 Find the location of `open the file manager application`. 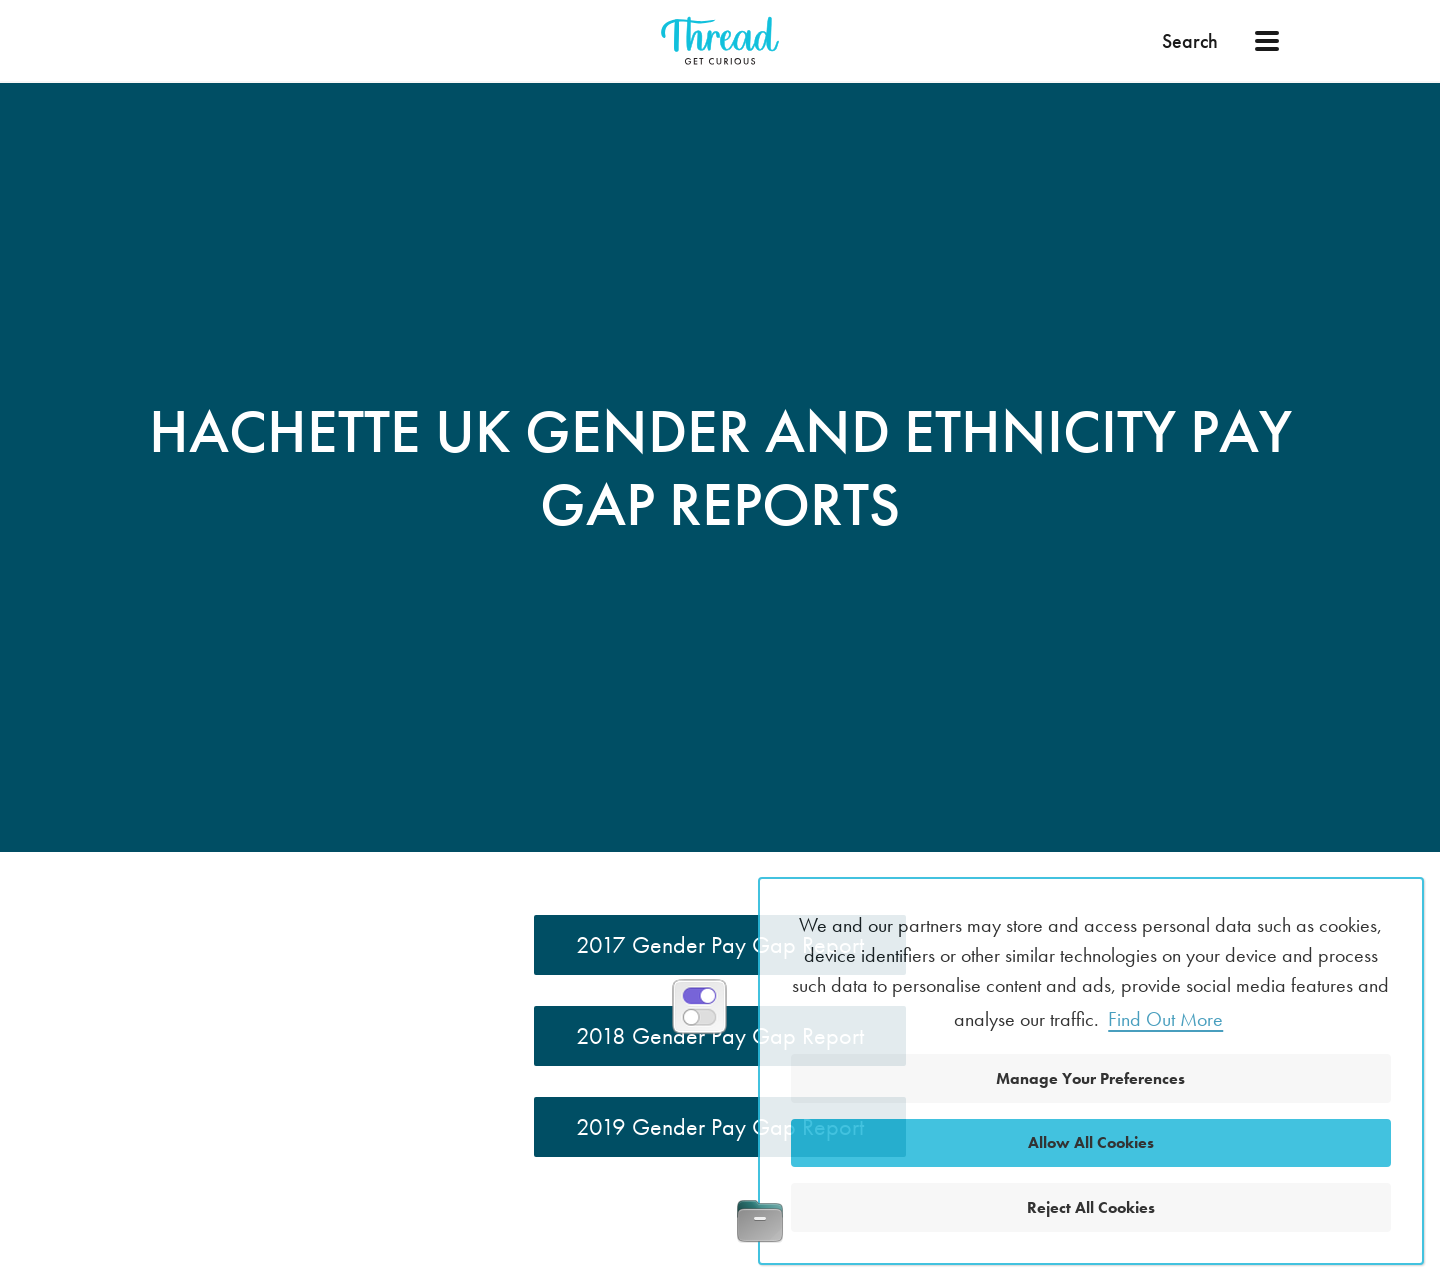

open the file manager application is located at coordinates (760, 1221).